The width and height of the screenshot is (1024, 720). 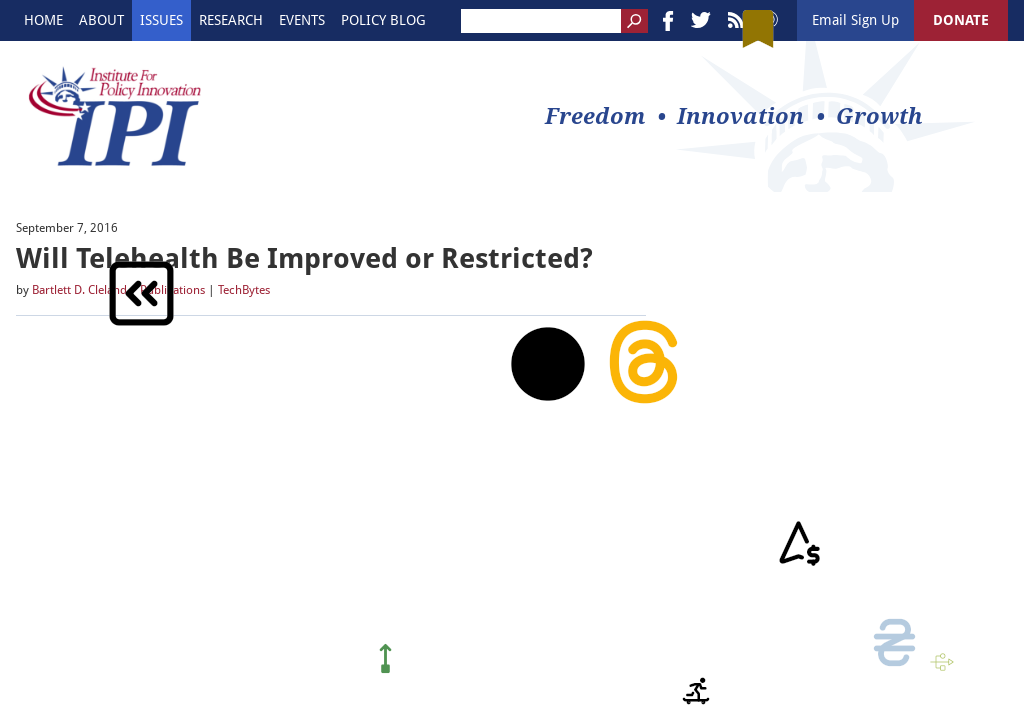 What do you see at coordinates (385, 658) in the screenshot?
I see `upload a file or content` at bounding box center [385, 658].